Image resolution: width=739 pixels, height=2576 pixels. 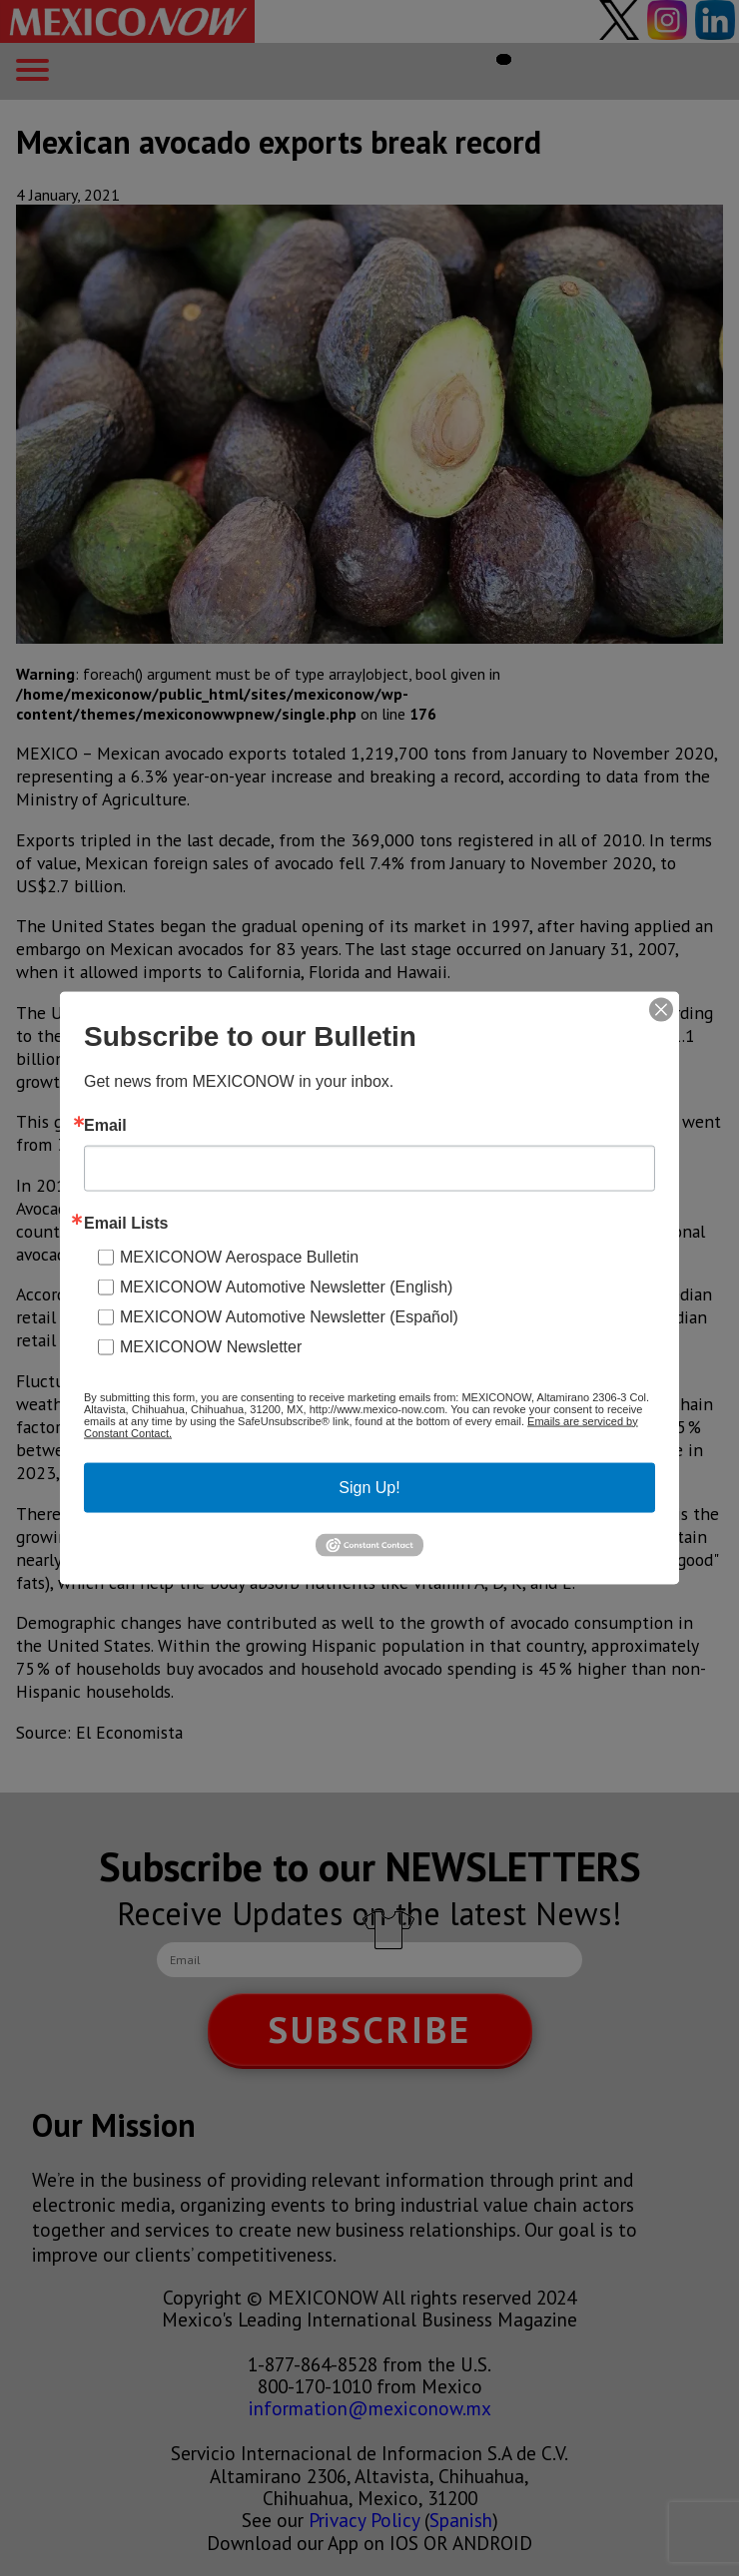 What do you see at coordinates (503, 59) in the screenshot?
I see `access medication or pharmacy features` at bounding box center [503, 59].